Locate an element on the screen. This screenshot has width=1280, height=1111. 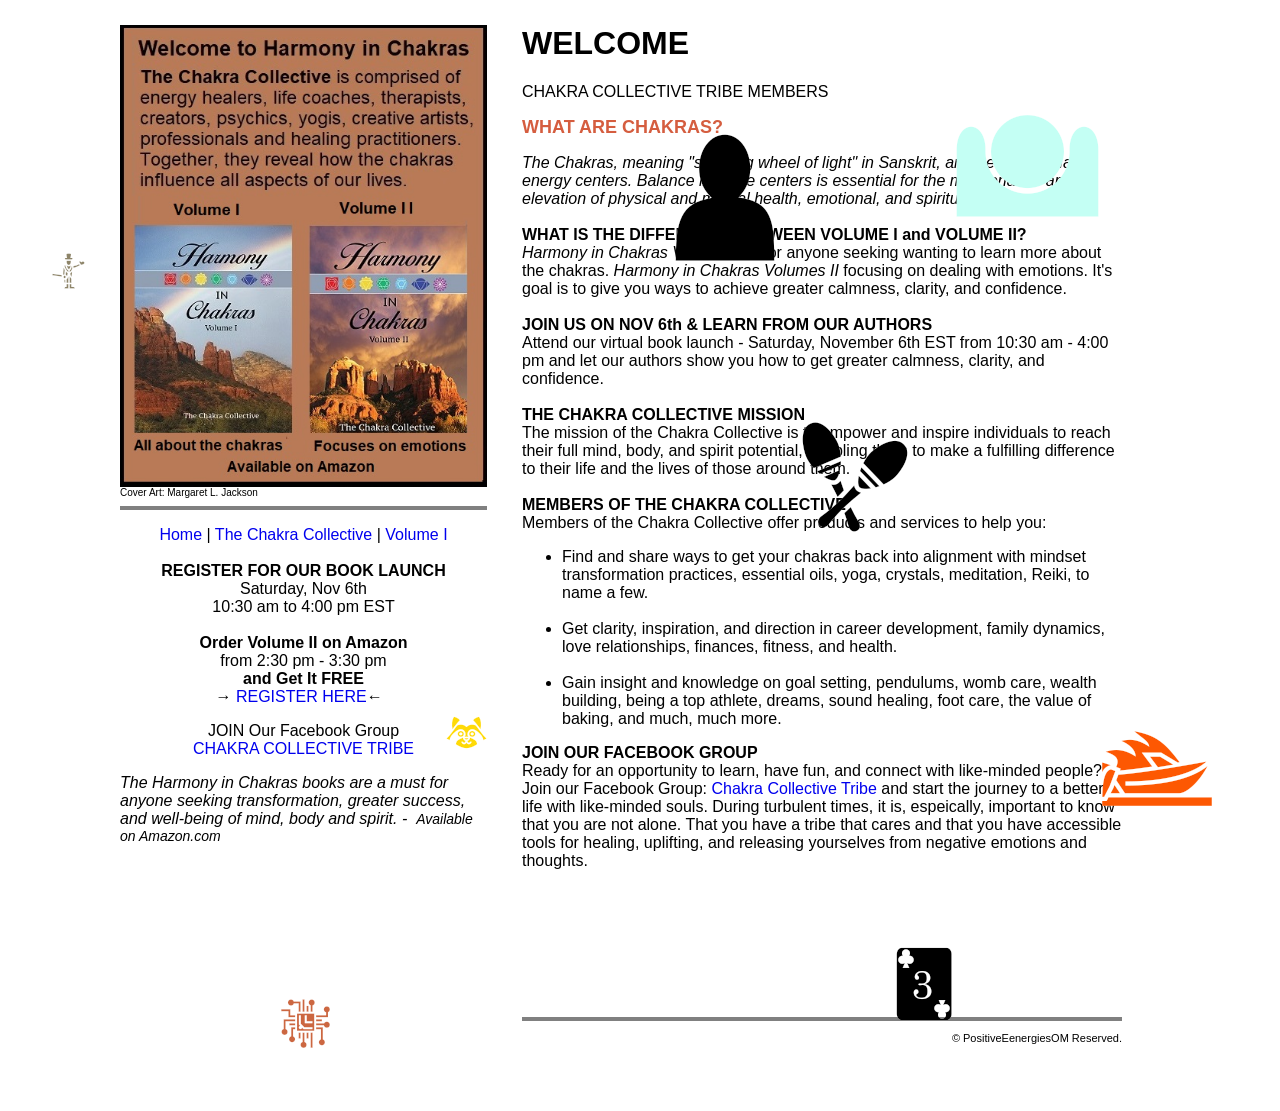
ancient egyptian symbol representing the horizon or sunrise is located at coordinates (1027, 160).